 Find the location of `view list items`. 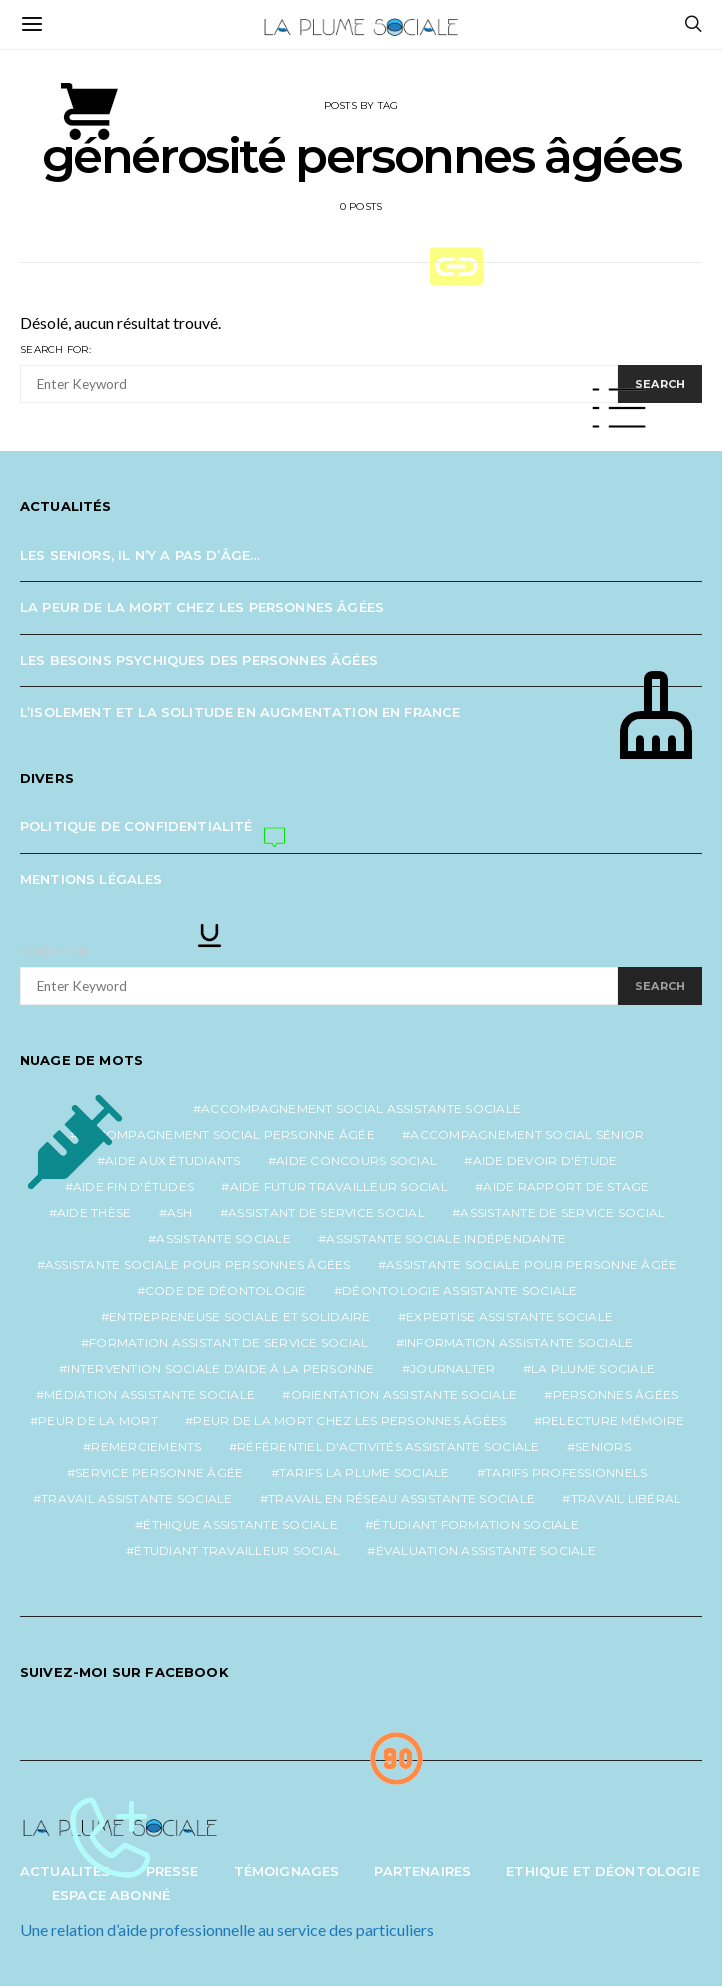

view list items is located at coordinates (619, 408).